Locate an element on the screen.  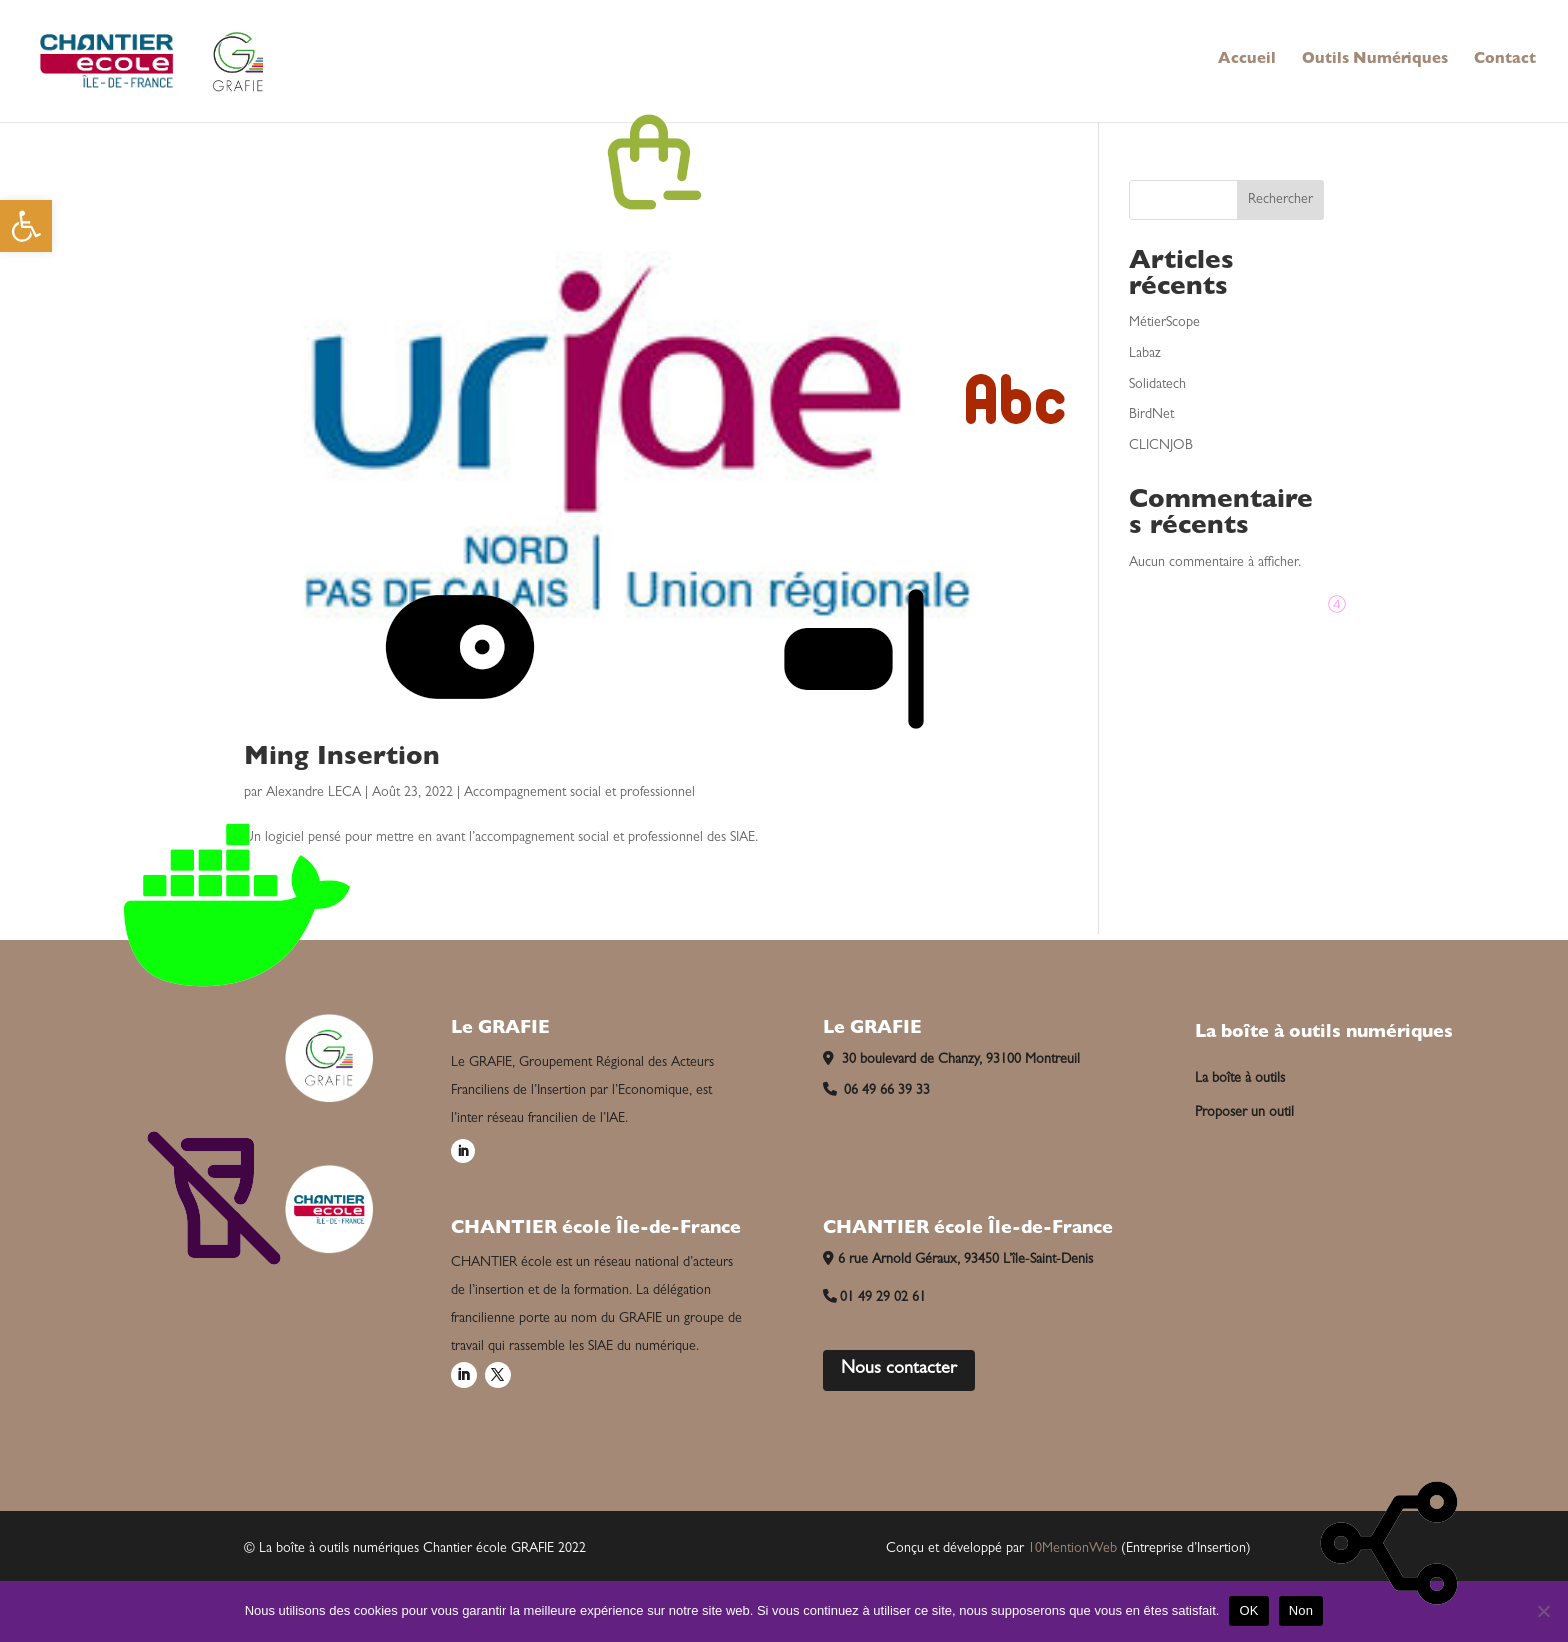
docker container management is located at coordinates (237, 905).